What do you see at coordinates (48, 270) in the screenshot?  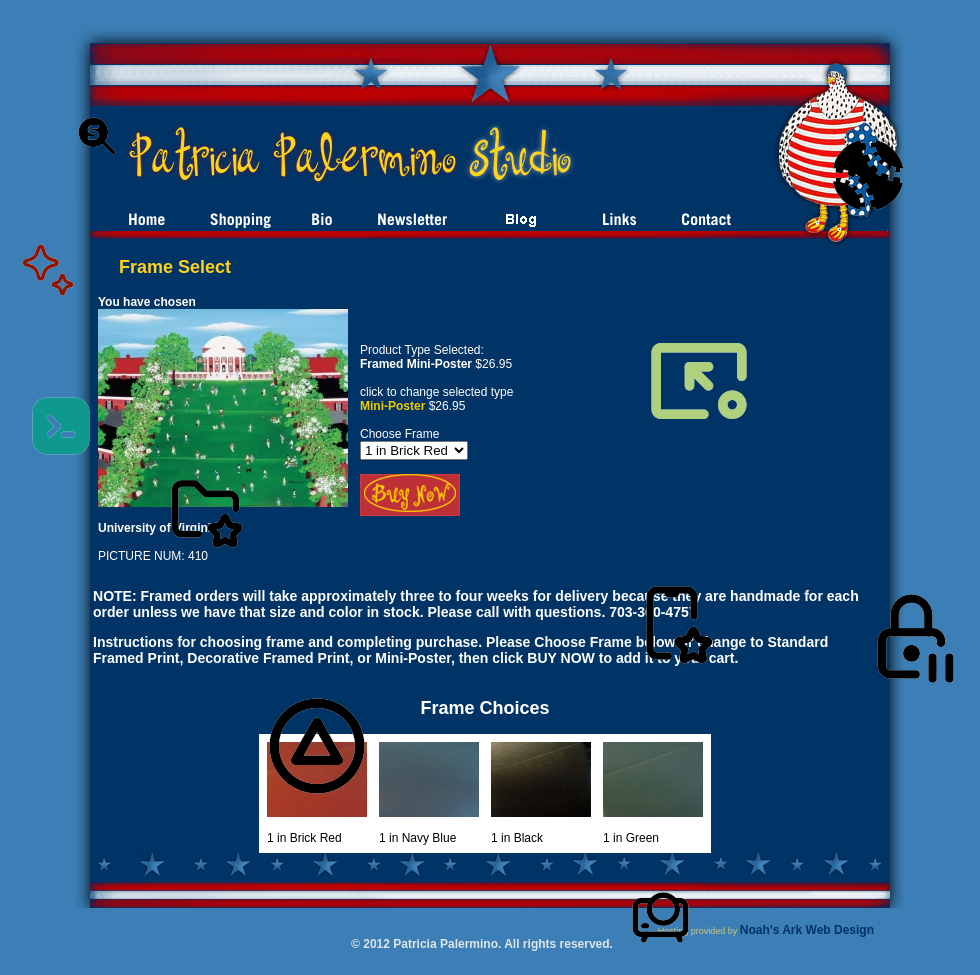 I see `indicates AI-generated or enhanced content` at bounding box center [48, 270].